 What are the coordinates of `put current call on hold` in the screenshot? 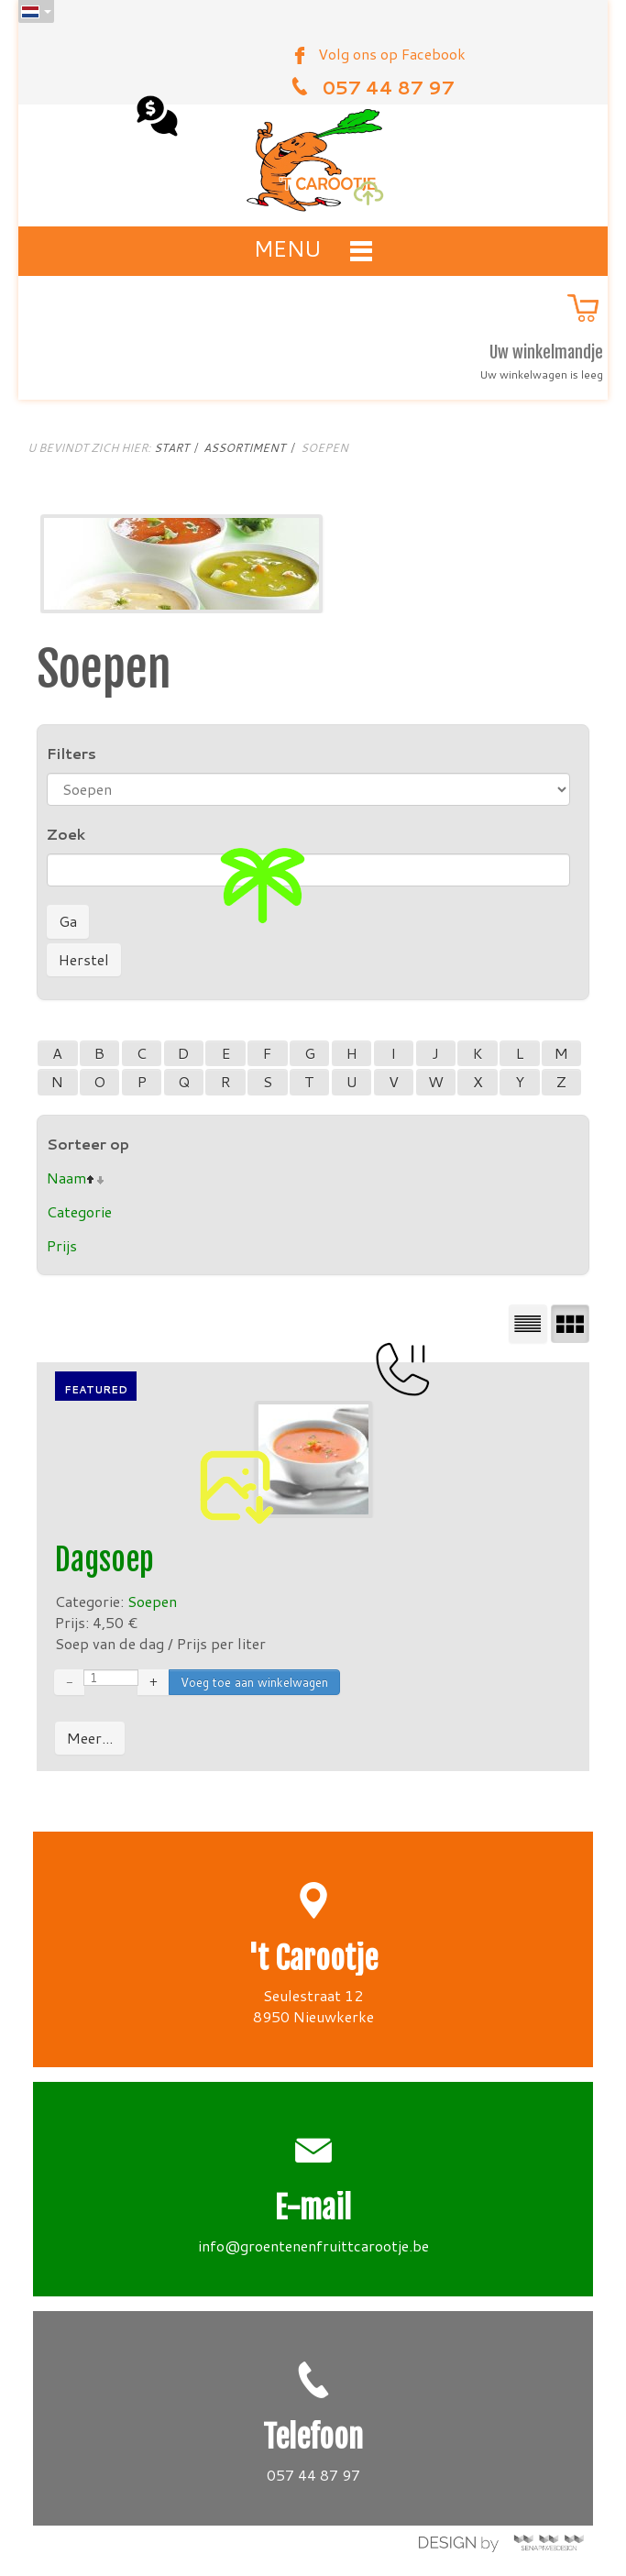 It's located at (403, 1368).